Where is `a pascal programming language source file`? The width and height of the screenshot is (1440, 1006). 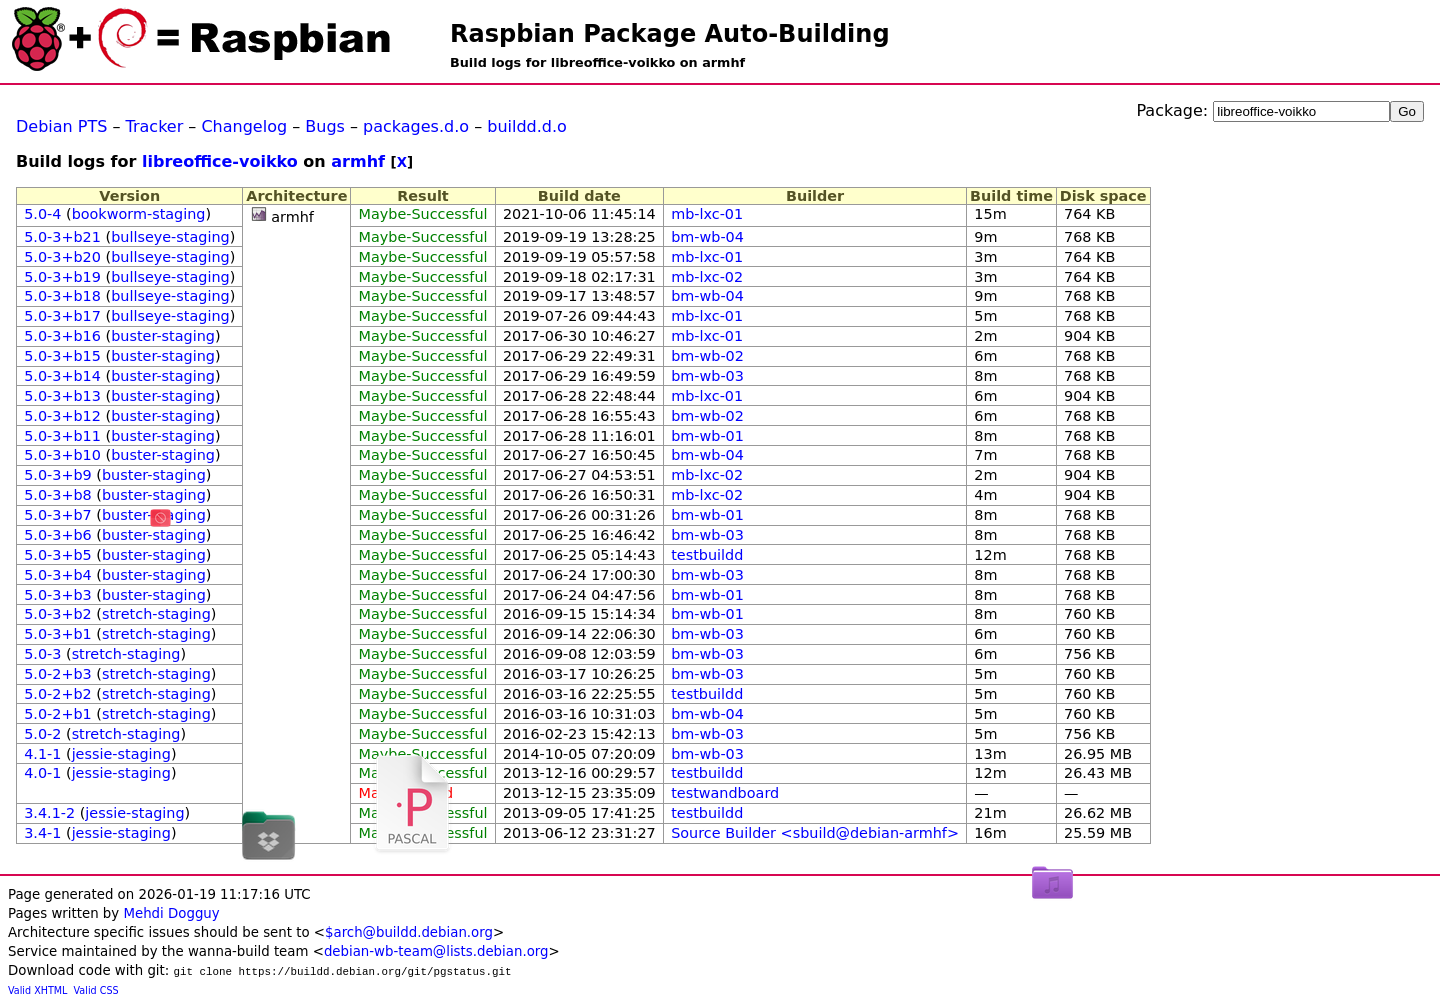
a pascal programming language source file is located at coordinates (412, 804).